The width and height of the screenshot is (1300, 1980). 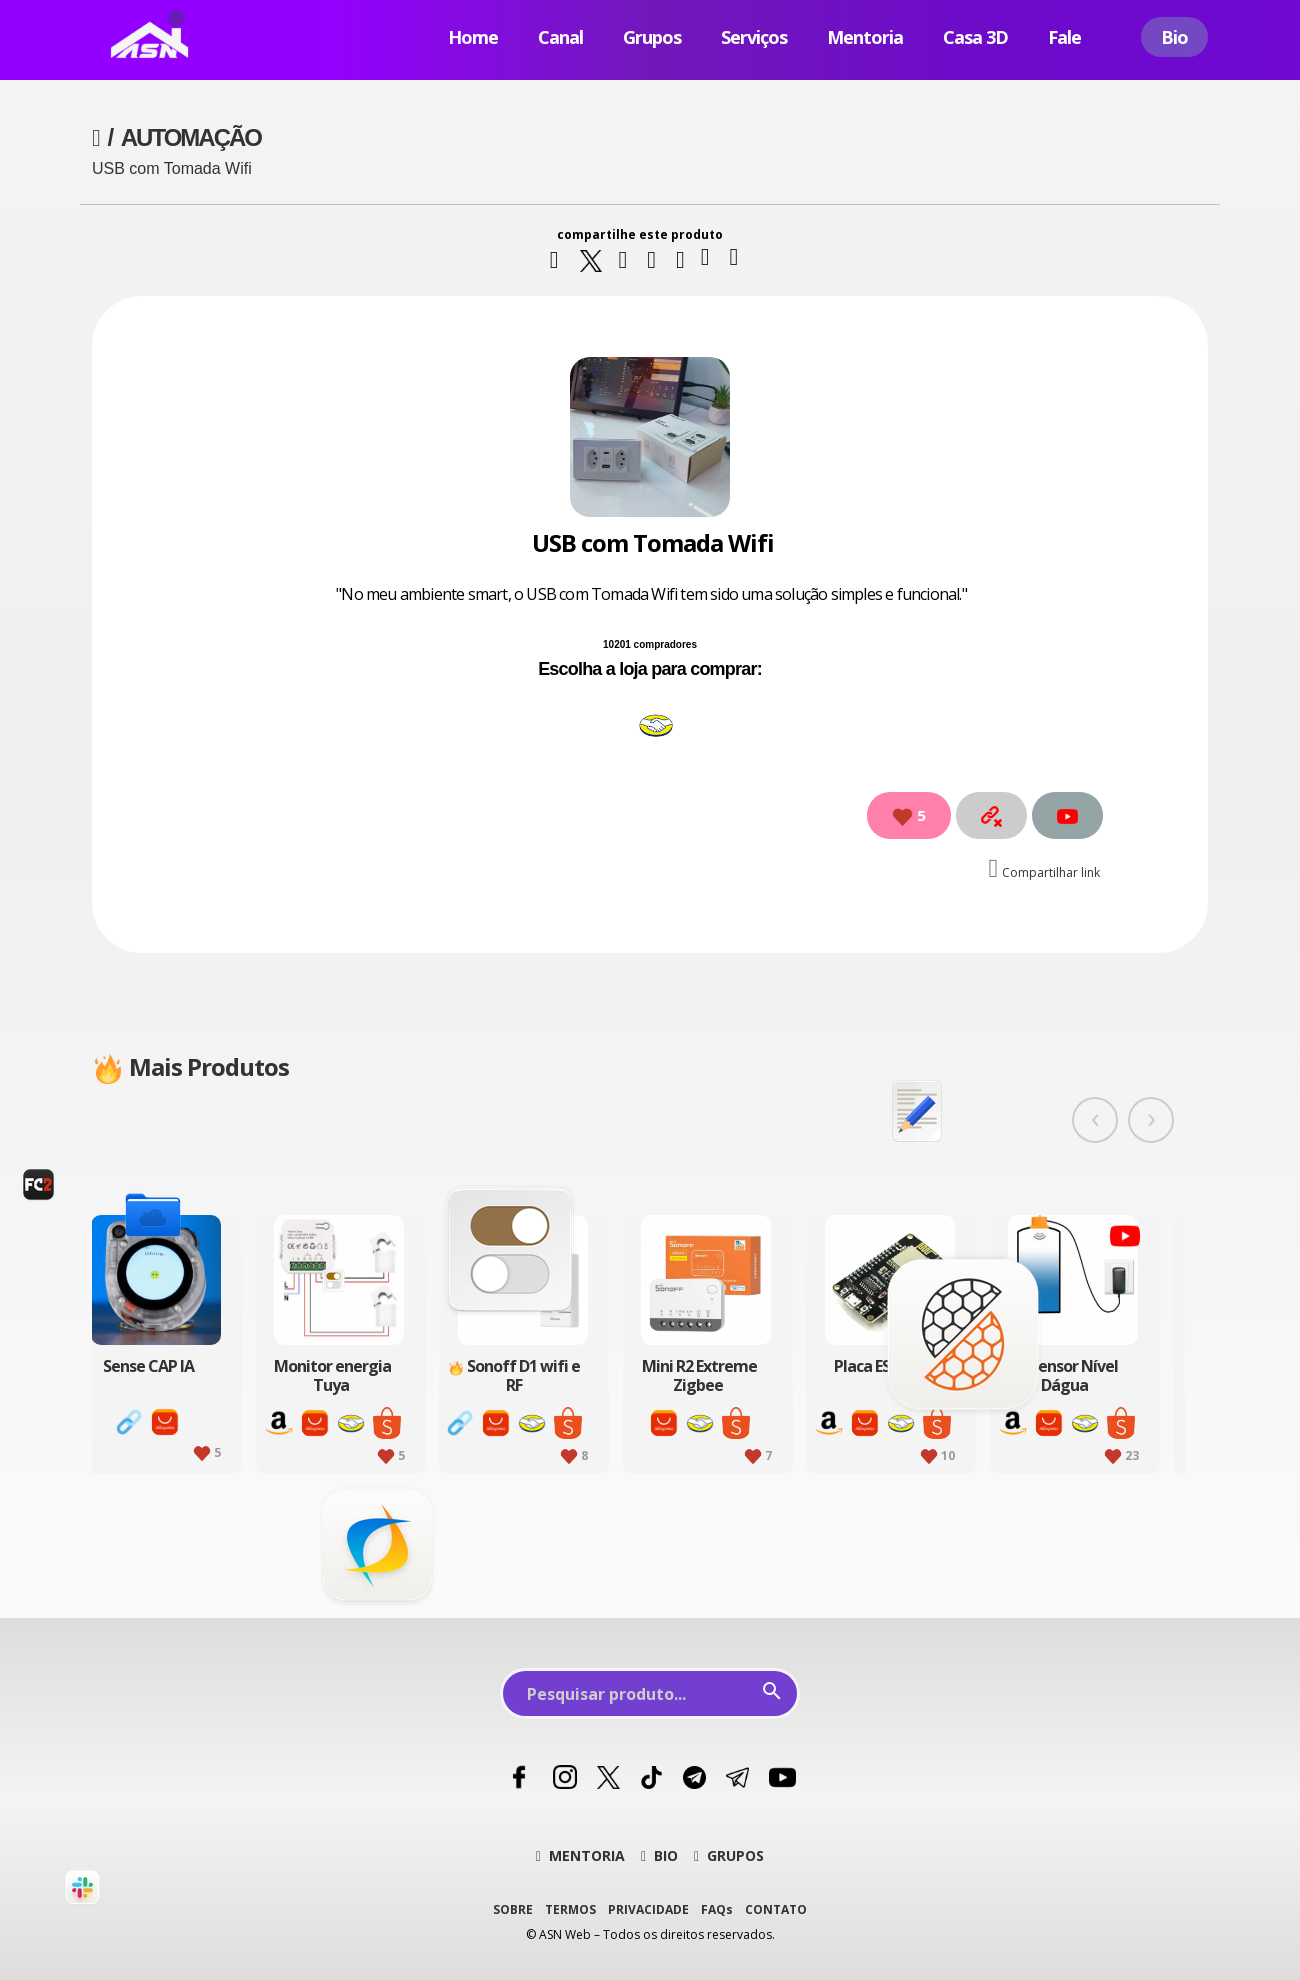 I want to click on access cloud-synced files and folders, so click(x=153, y=1215).